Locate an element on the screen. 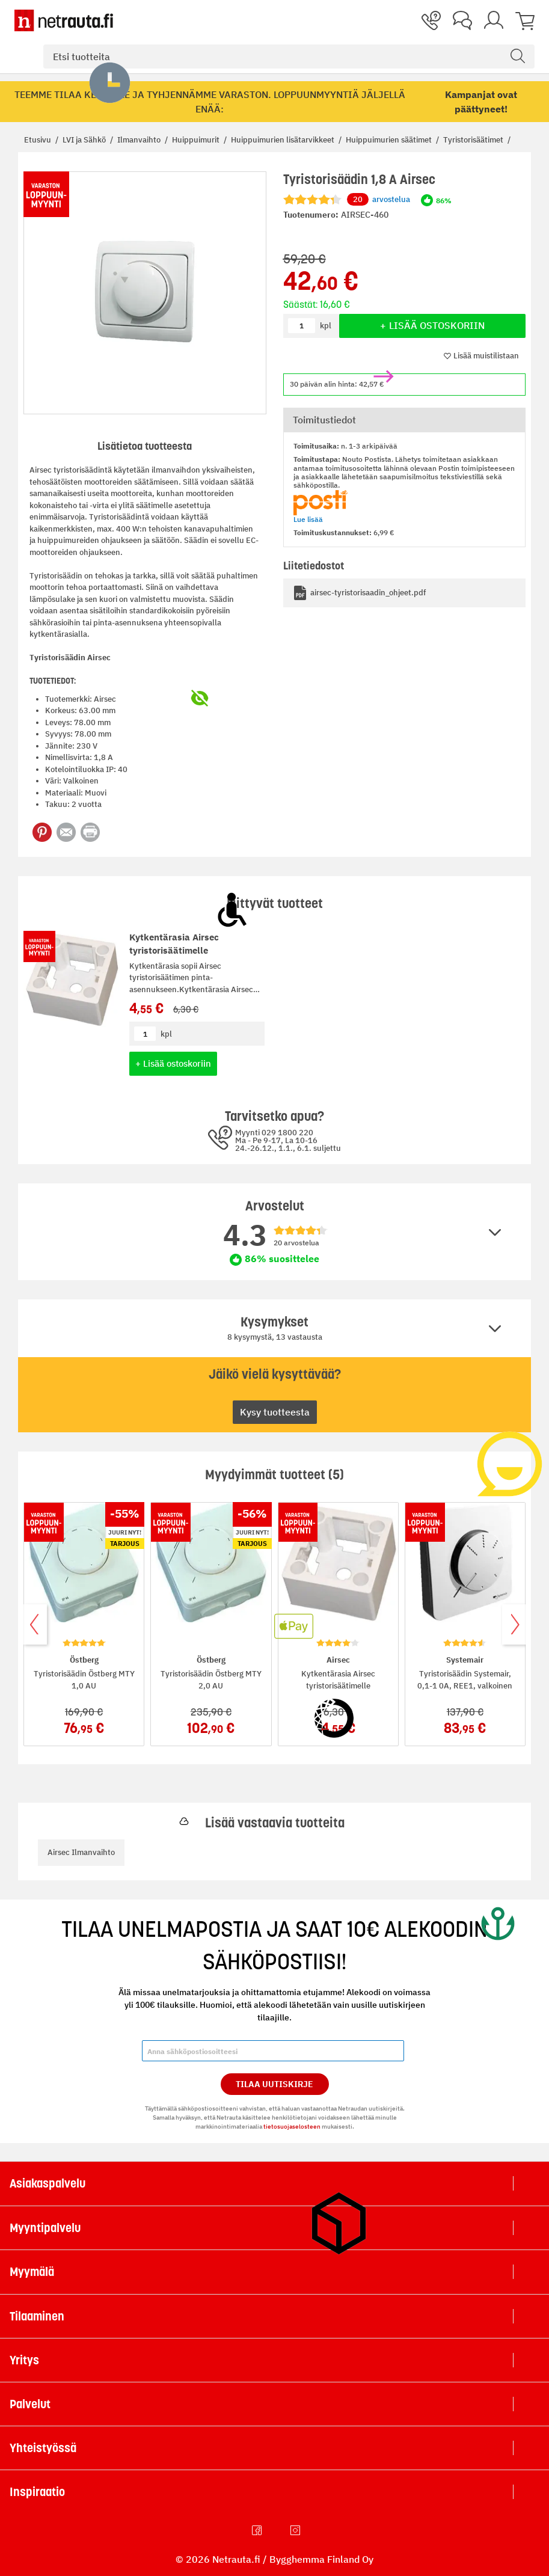 The width and height of the screenshot is (549, 2576). hide password or sensitive content is located at coordinates (200, 698).